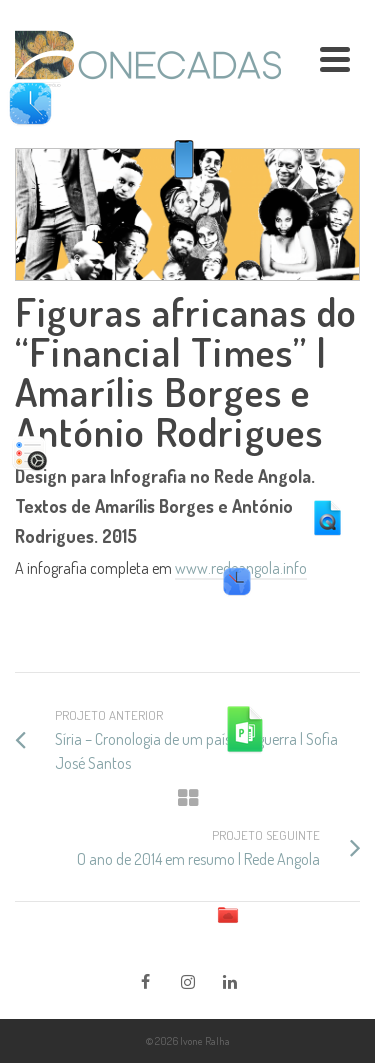  I want to click on open menu editor application, so click(29, 453).